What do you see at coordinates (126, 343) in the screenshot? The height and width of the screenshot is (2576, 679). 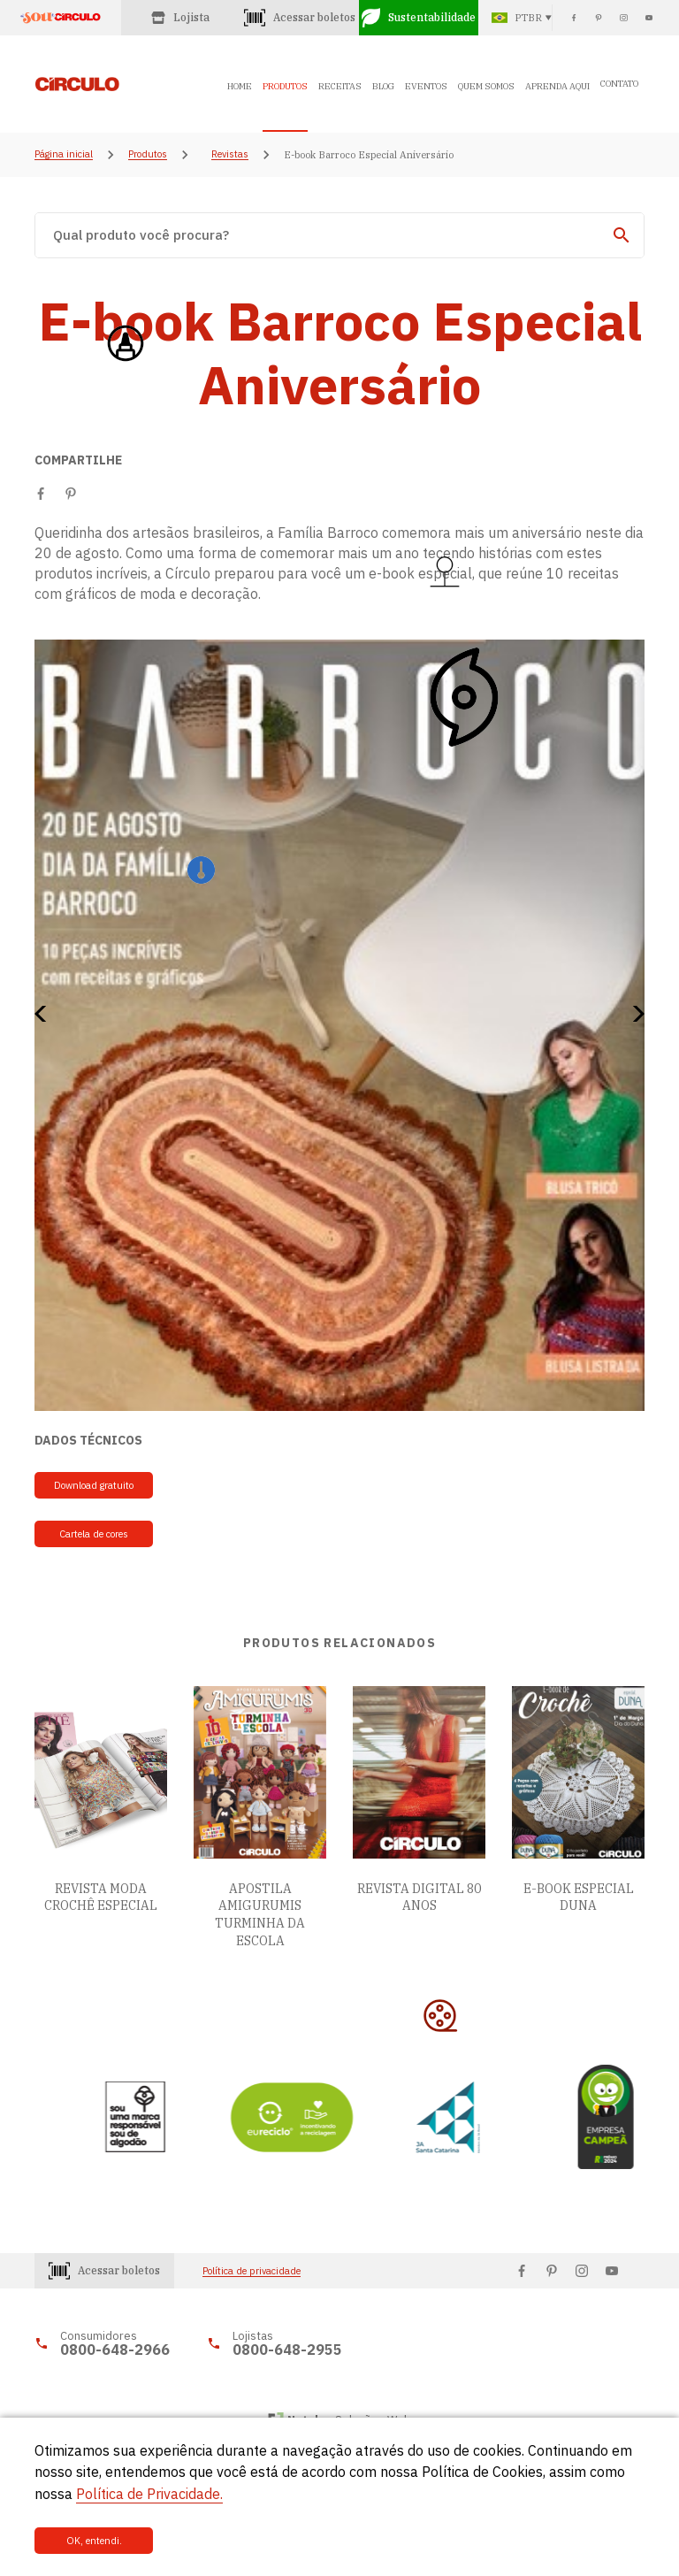 I see `marker or highlighter tool` at bounding box center [126, 343].